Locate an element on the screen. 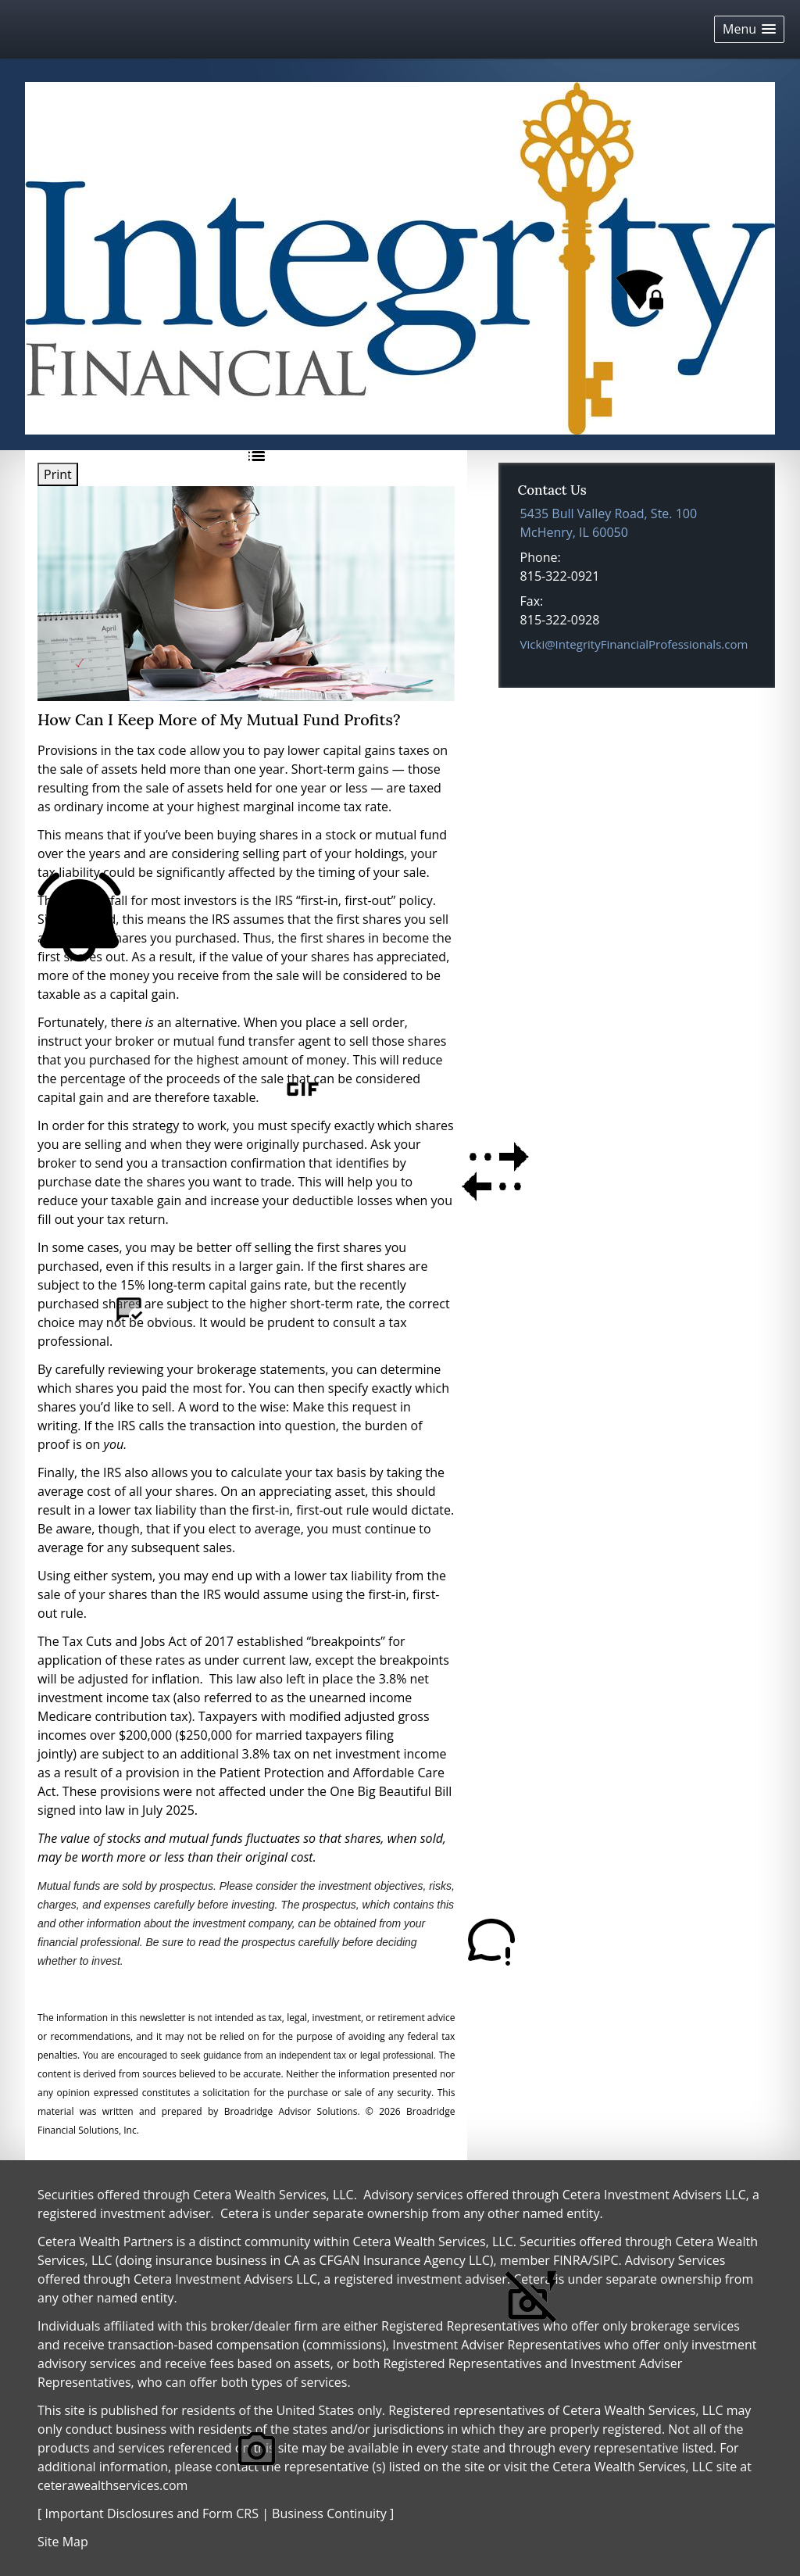 The width and height of the screenshot is (800, 2576). take a photo is located at coordinates (256, 2450).